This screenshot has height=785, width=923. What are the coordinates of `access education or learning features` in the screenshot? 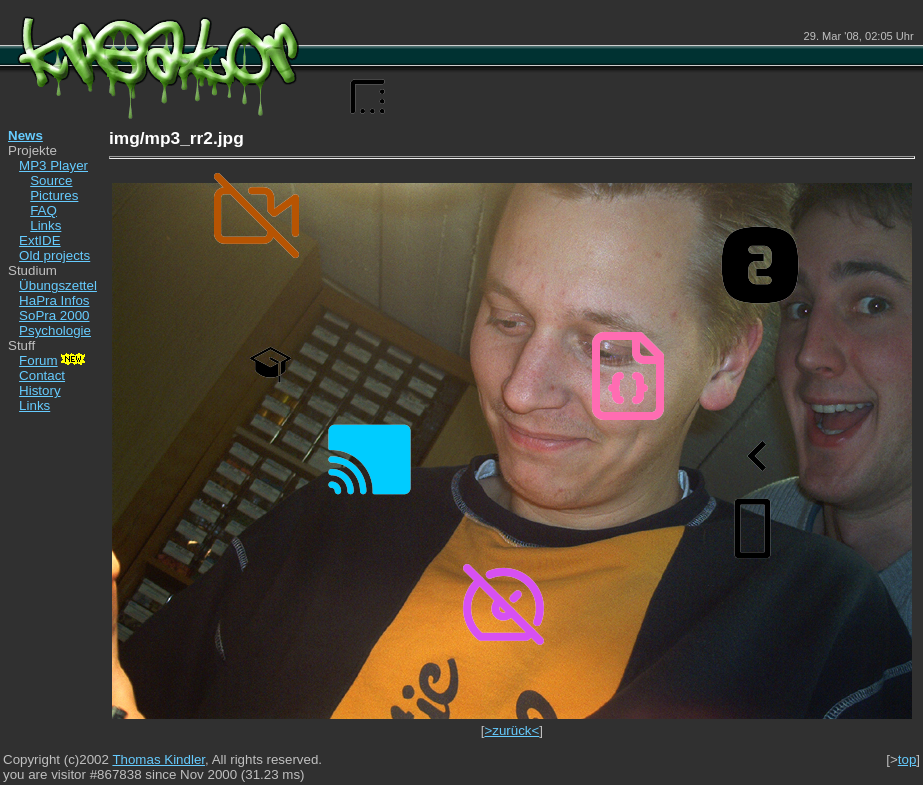 It's located at (270, 363).